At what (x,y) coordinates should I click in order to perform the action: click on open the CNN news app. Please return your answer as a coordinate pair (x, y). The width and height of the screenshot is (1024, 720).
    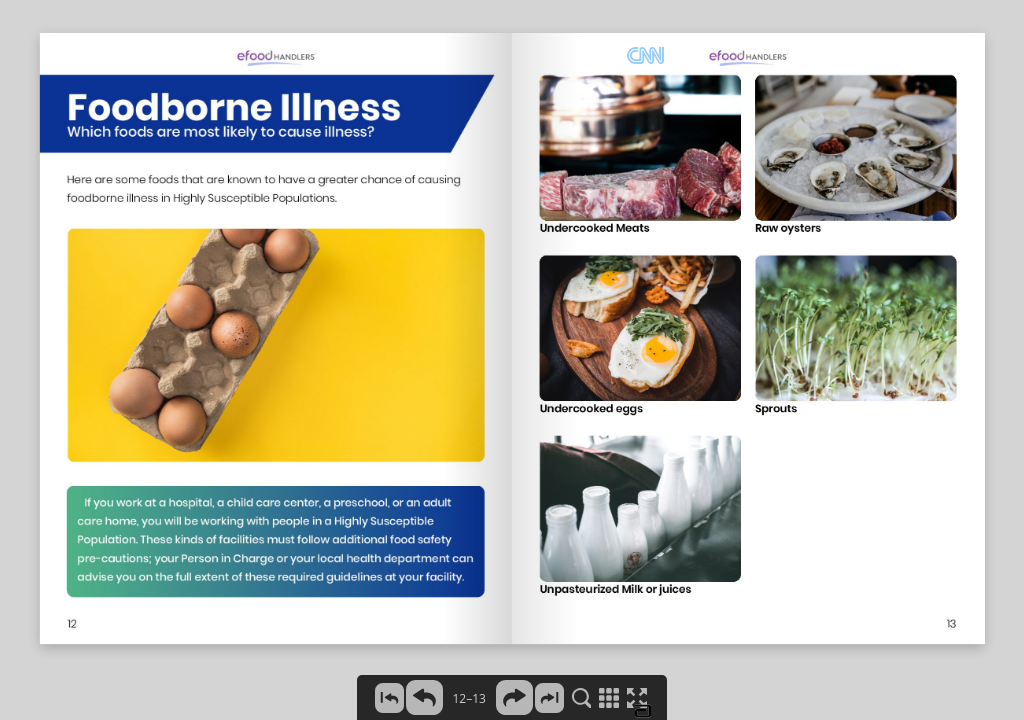
    Looking at the image, I should click on (645, 55).